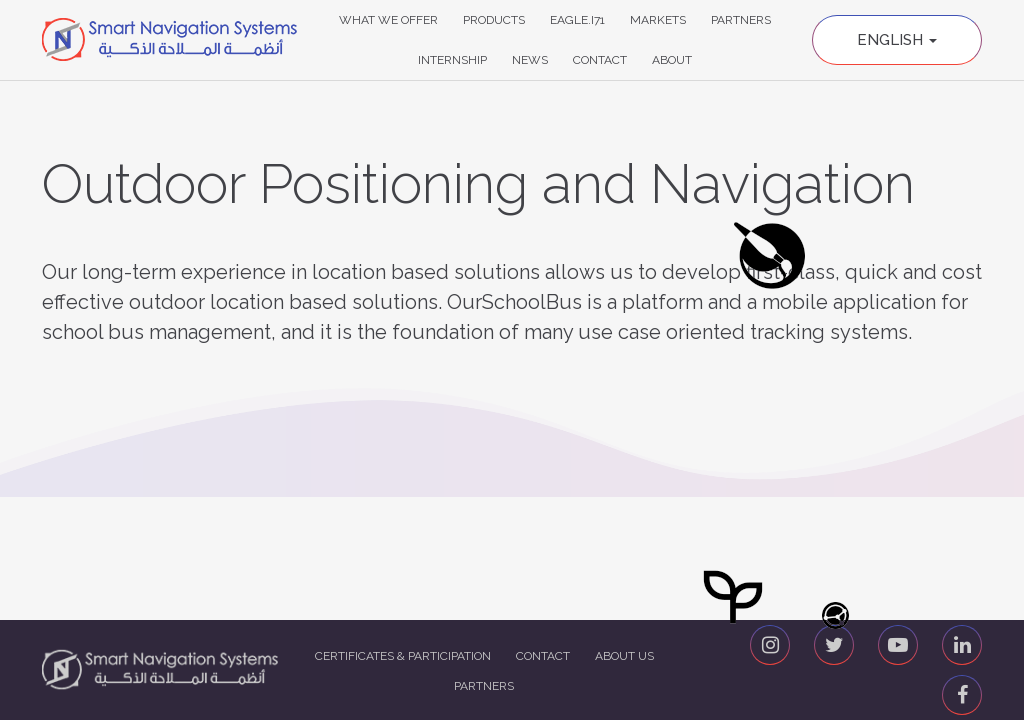 This screenshot has height=720, width=1024. What do you see at coordinates (733, 597) in the screenshot?
I see `indicates eco-friendly or sustainable option` at bounding box center [733, 597].